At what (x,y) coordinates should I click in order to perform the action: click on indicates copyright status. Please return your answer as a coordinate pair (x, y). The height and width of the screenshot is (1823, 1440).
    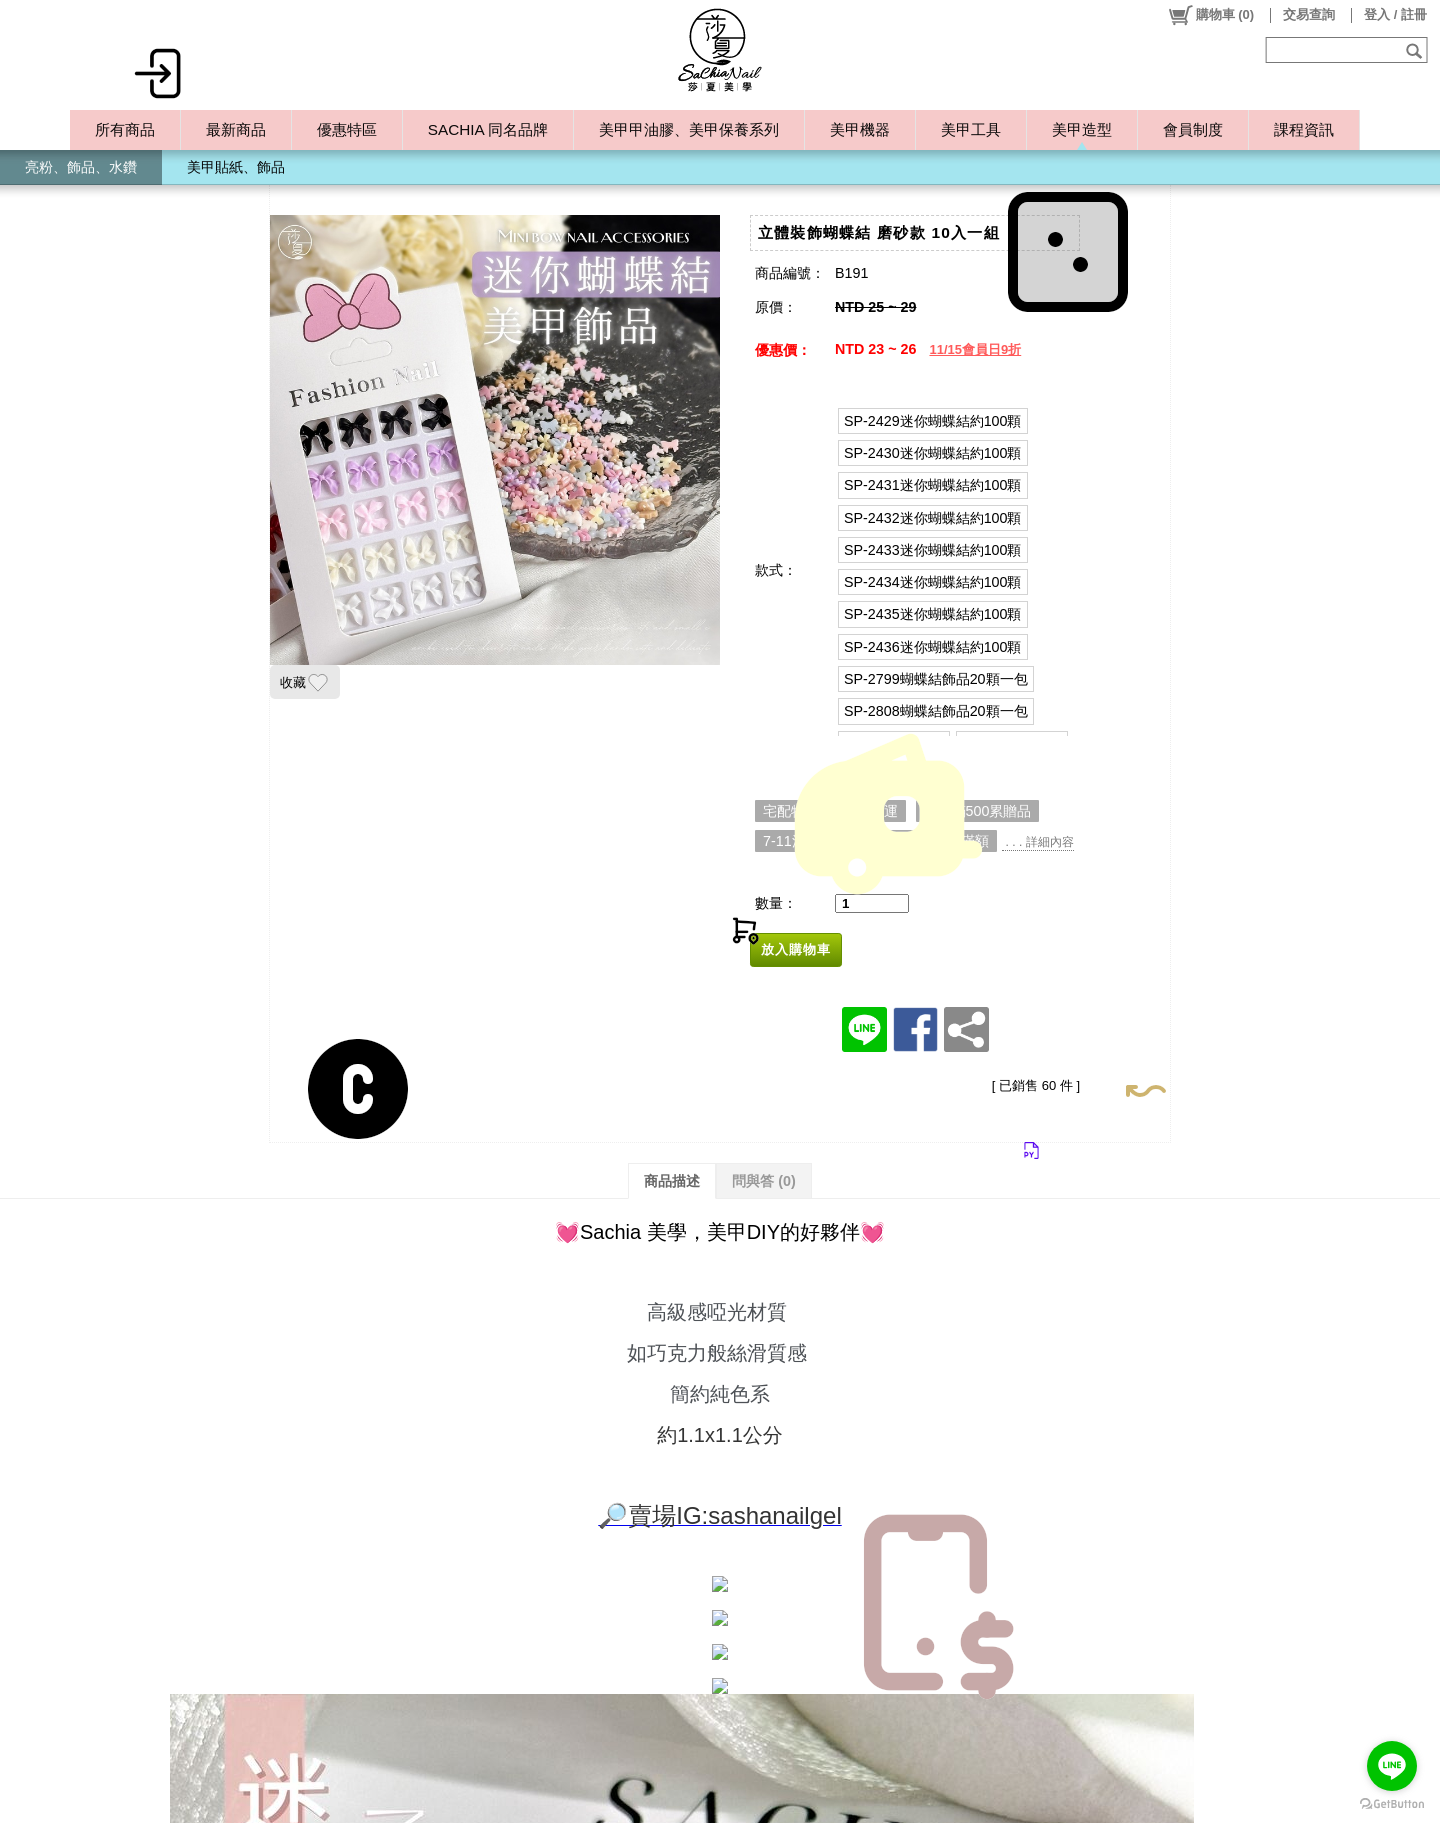
    Looking at the image, I should click on (358, 1089).